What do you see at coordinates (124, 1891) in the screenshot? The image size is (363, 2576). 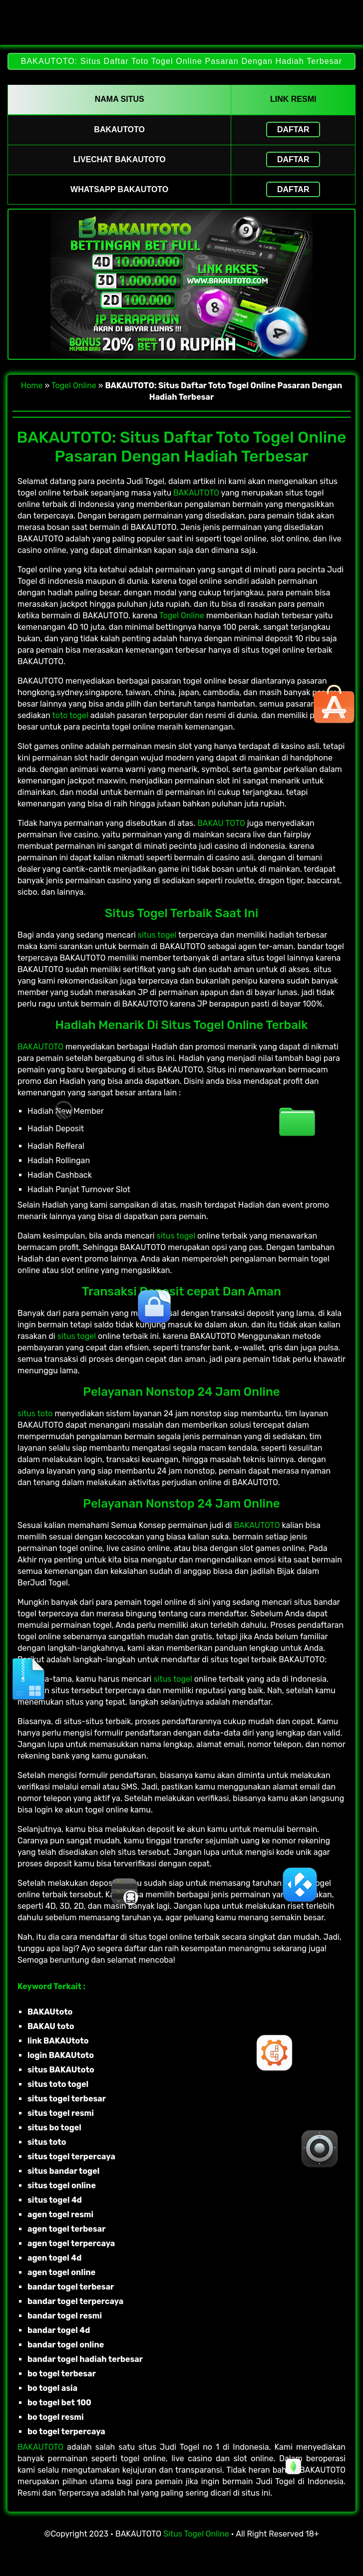 I see `configure iscsi storage server settings` at bounding box center [124, 1891].